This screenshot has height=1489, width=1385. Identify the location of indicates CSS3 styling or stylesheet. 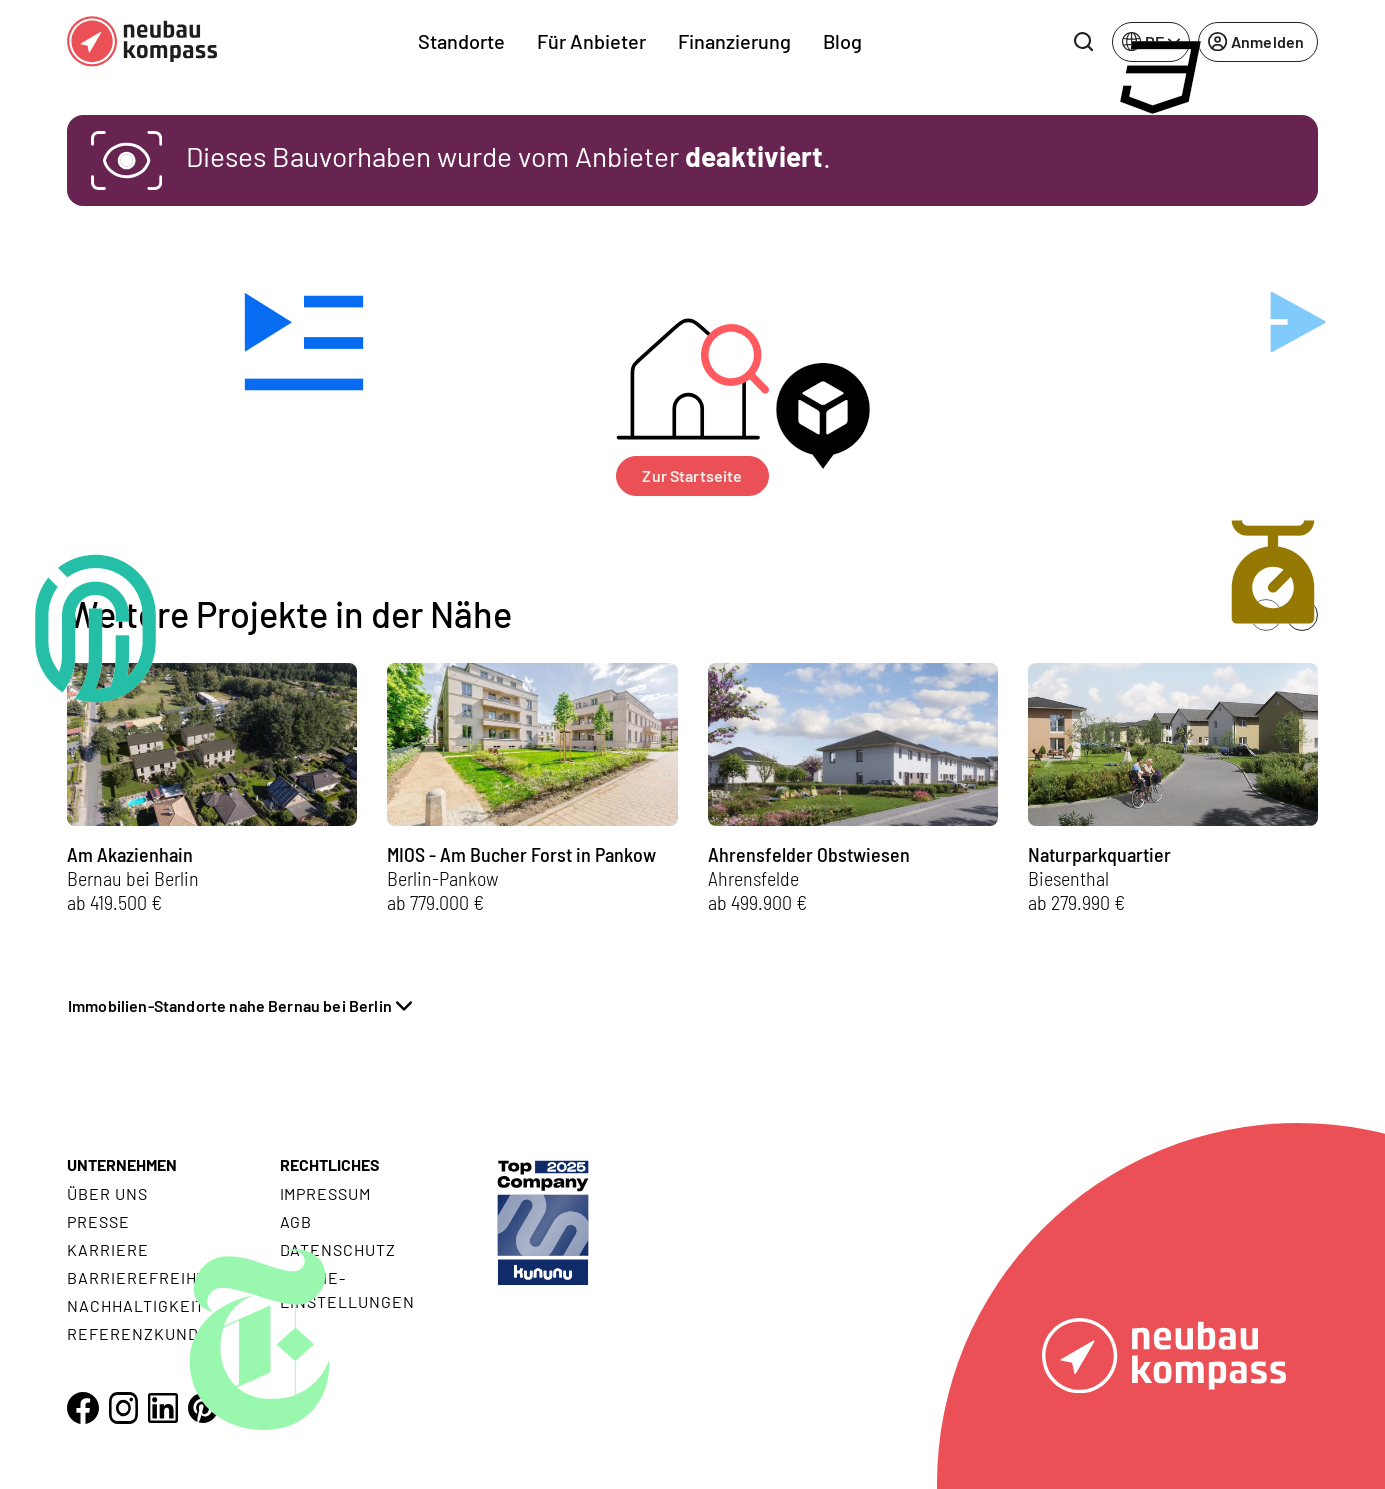
(1160, 77).